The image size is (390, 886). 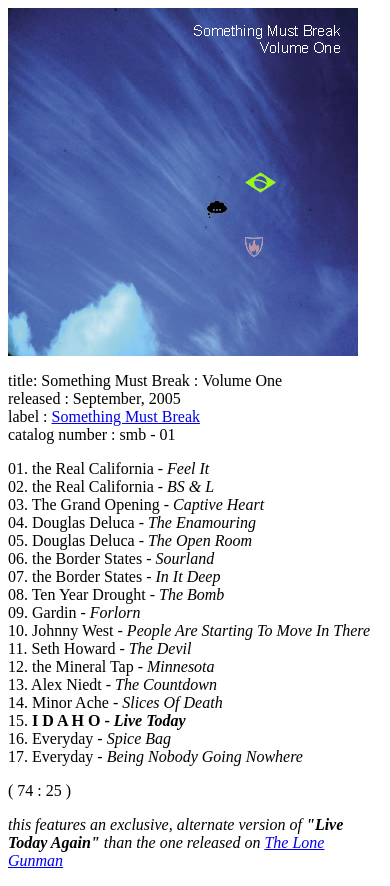 What do you see at coordinates (217, 209) in the screenshot?
I see `indicates thinking or processing in progress` at bounding box center [217, 209].